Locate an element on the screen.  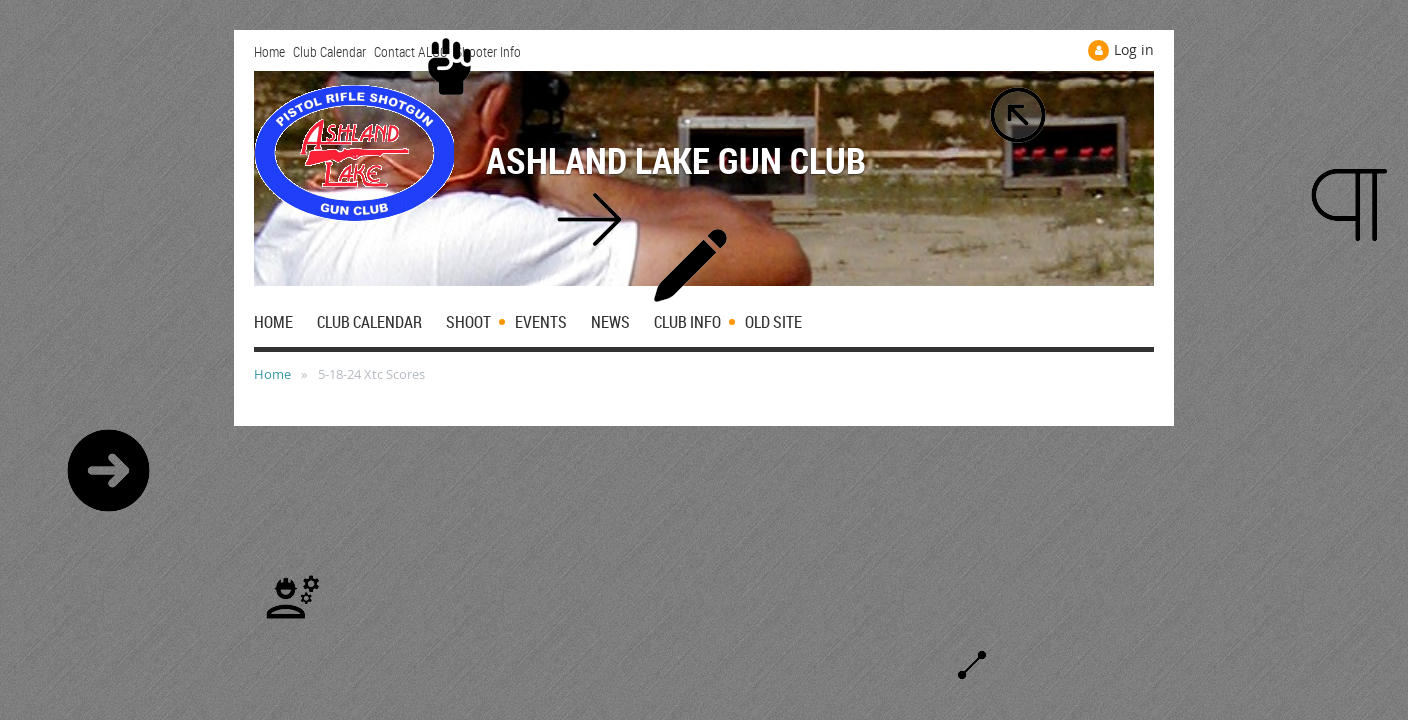
show solidarity or support for a cause is located at coordinates (449, 66).